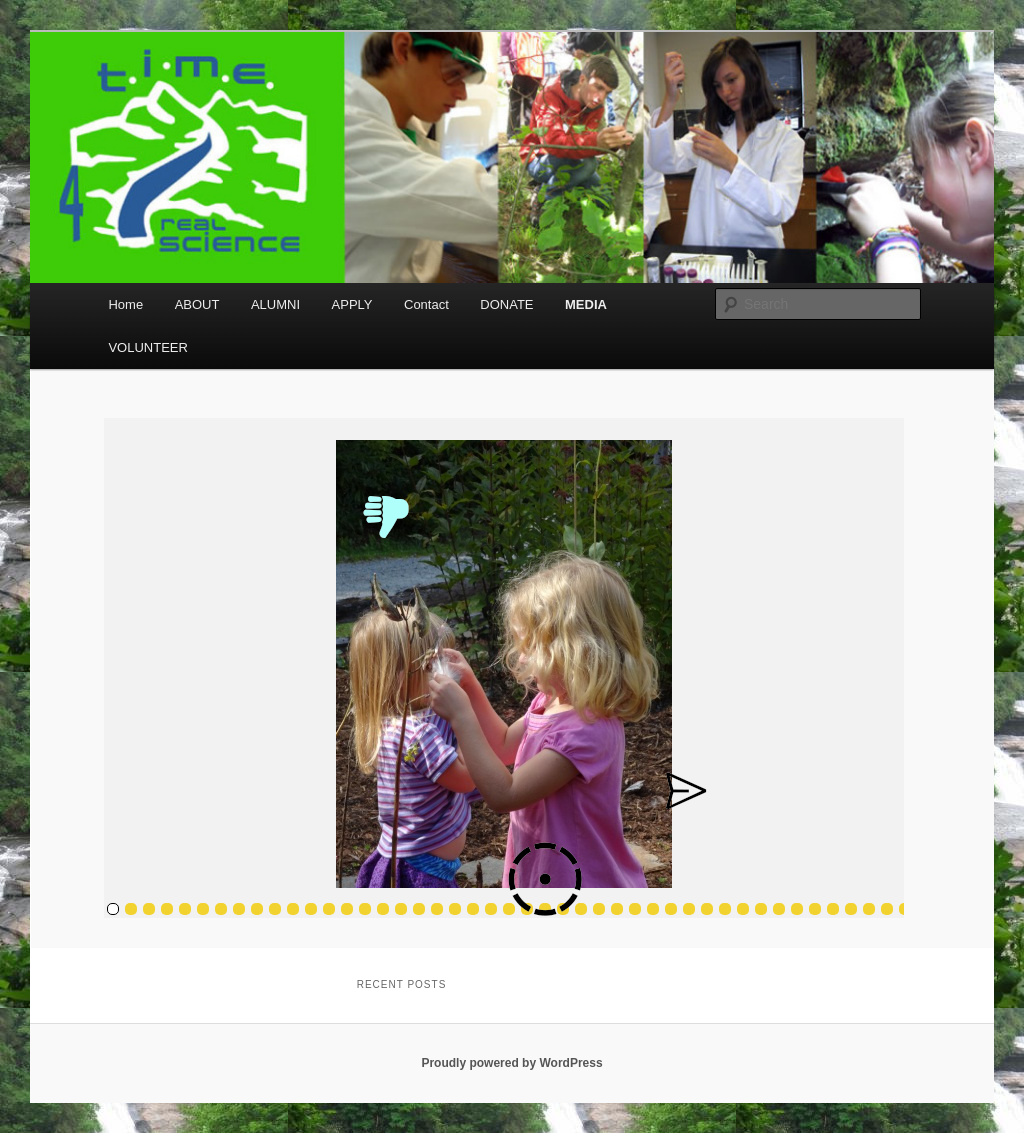 The width and height of the screenshot is (1024, 1133). I want to click on send a message or email, so click(686, 791).